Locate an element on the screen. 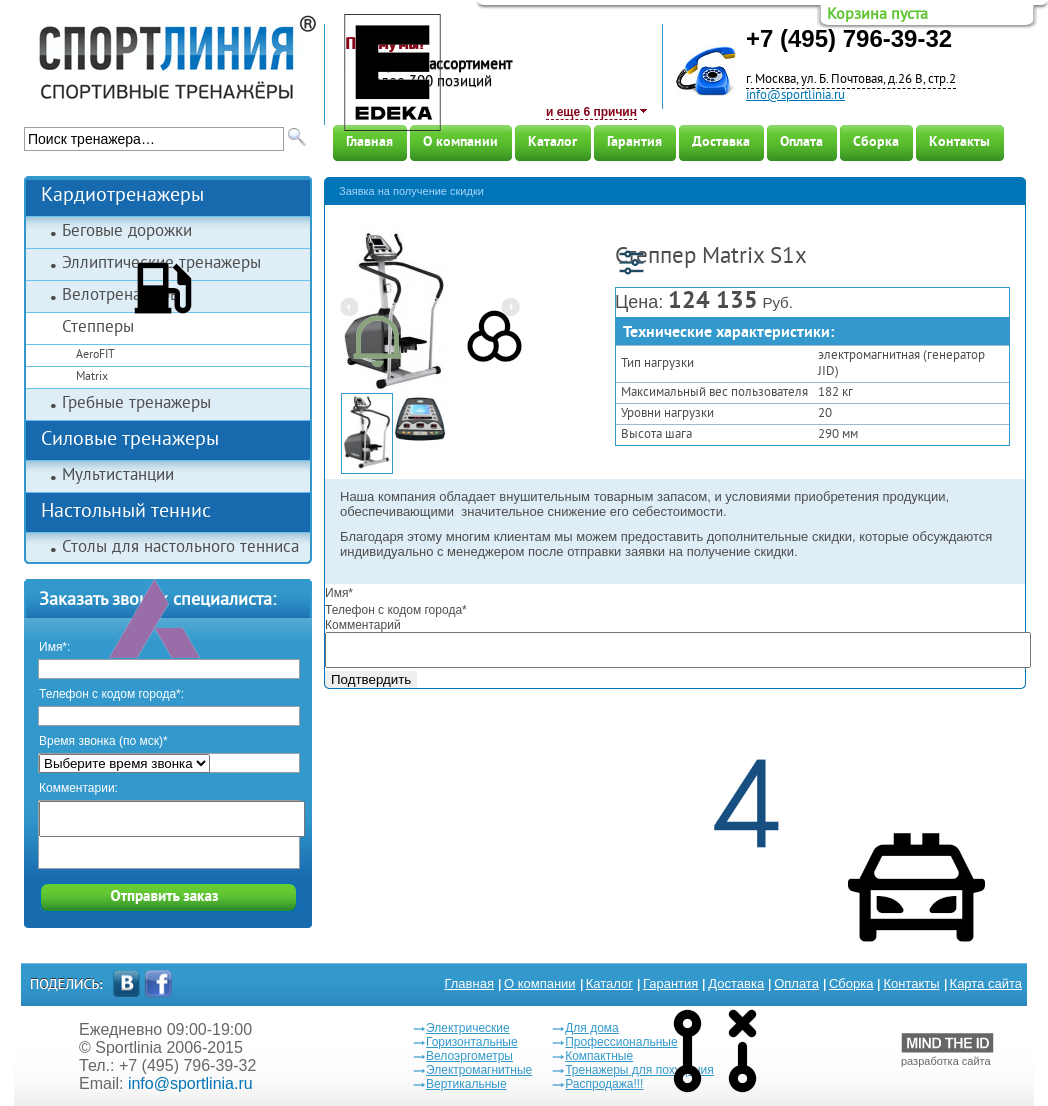  view notifications is located at coordinates (377, 339).